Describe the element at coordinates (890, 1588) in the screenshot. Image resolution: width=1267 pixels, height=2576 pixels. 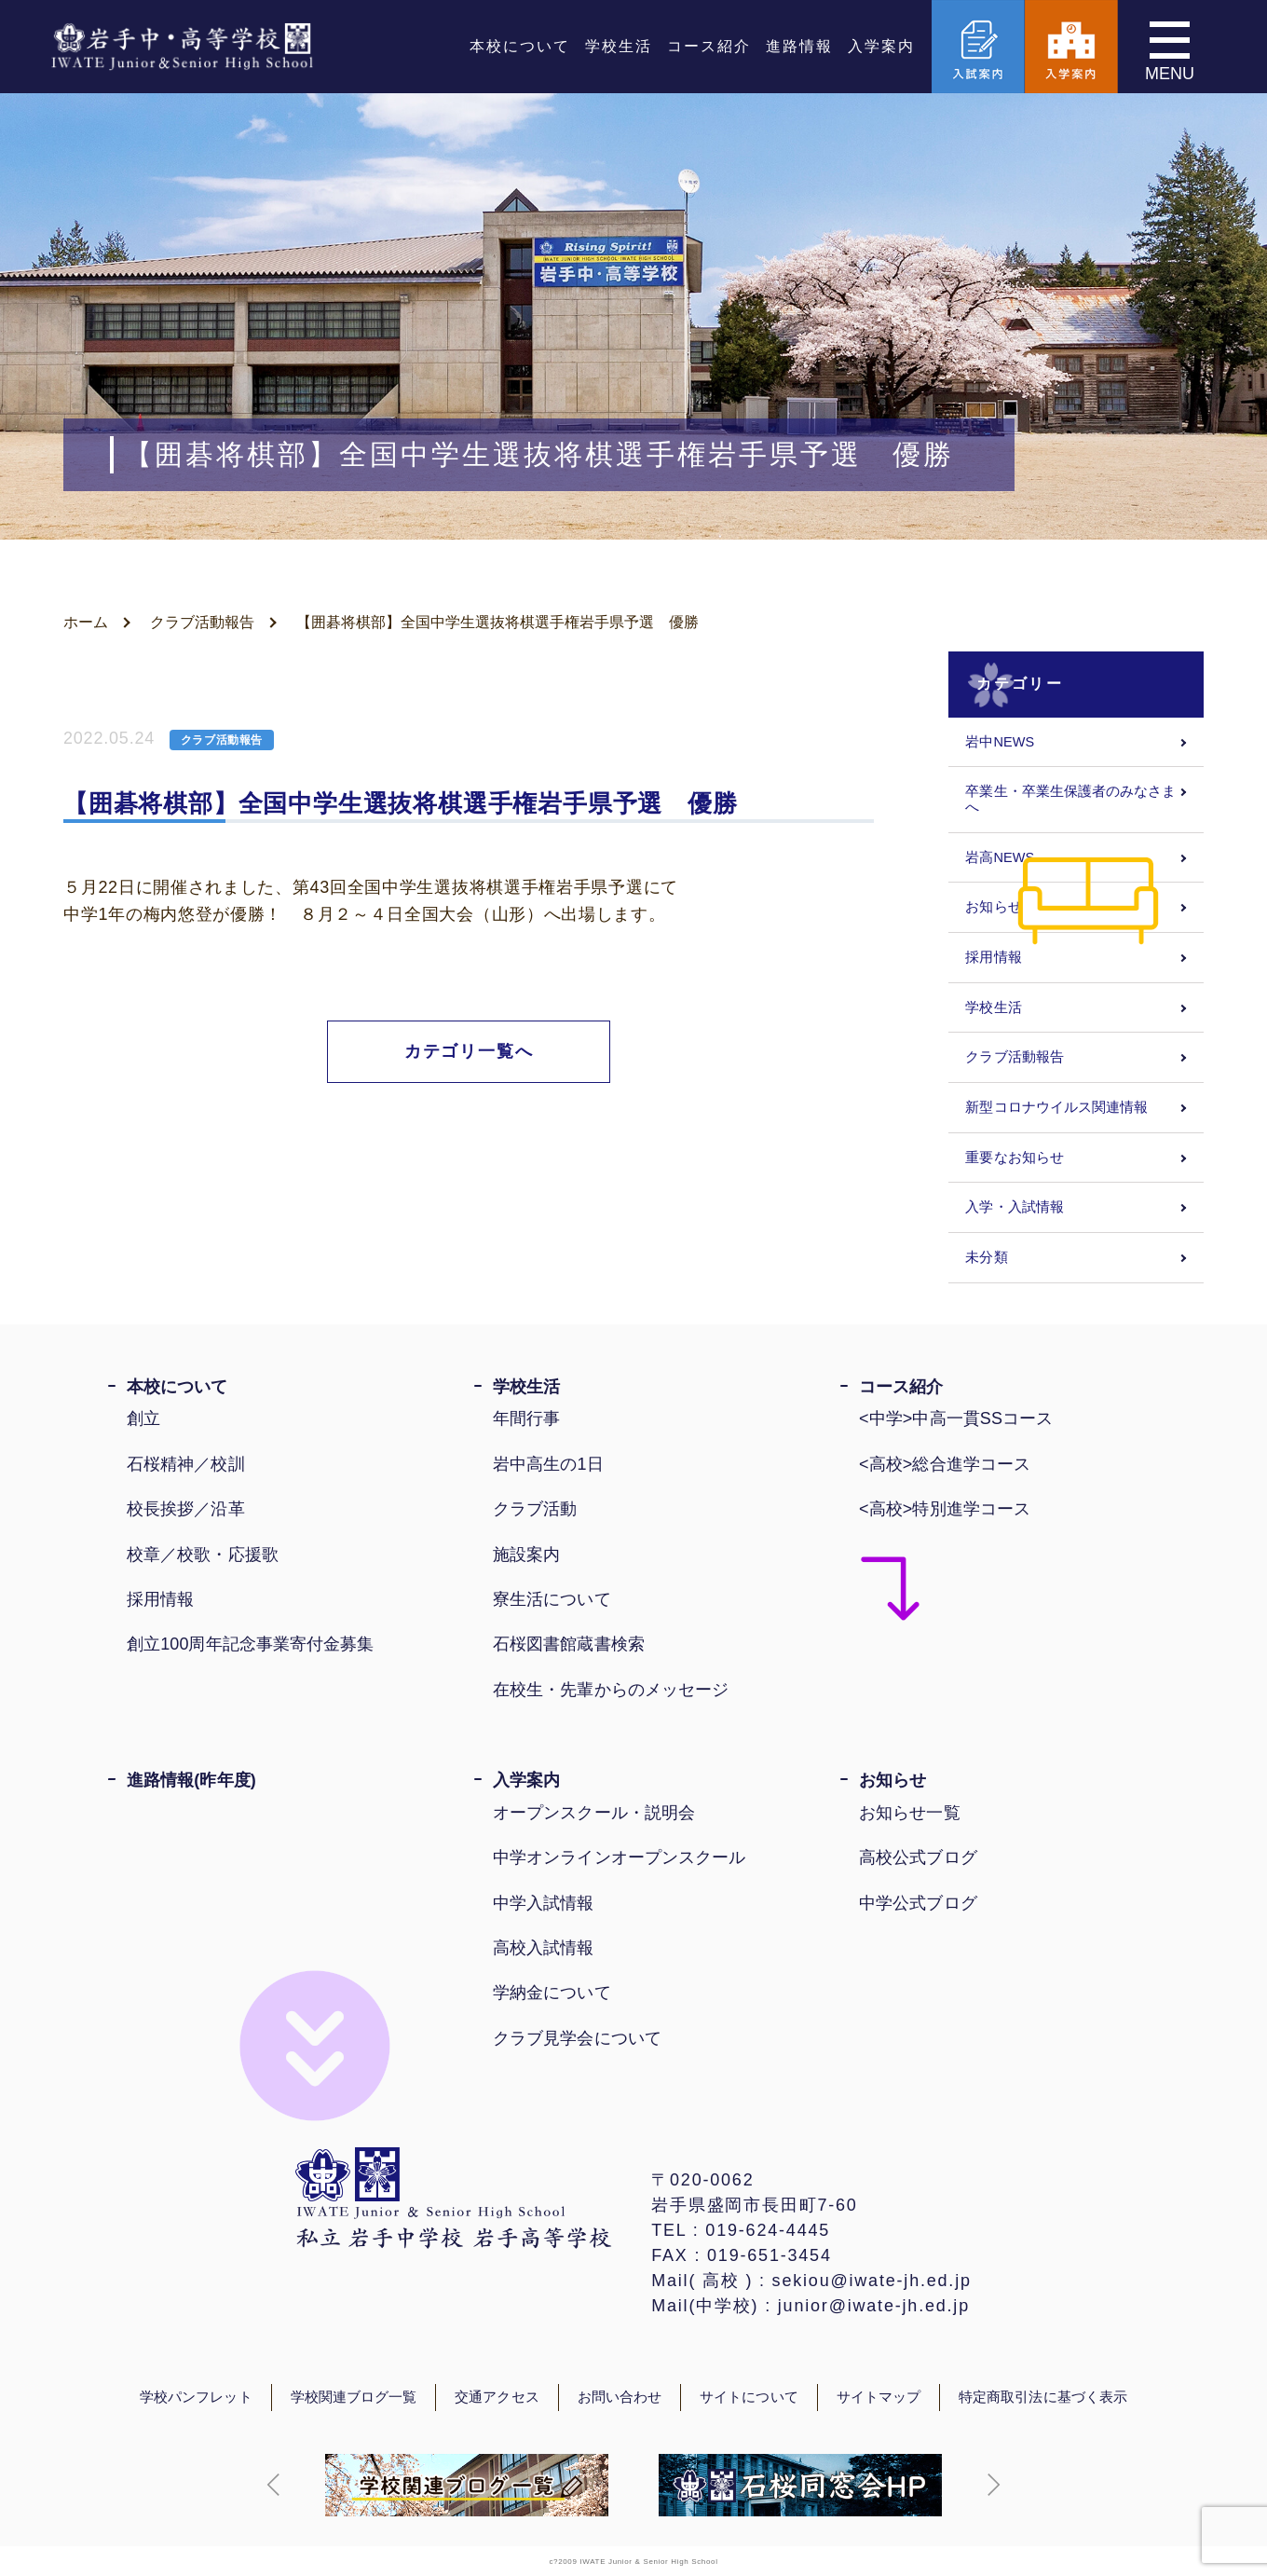
I see `turn right then down navigation direction` at that location.